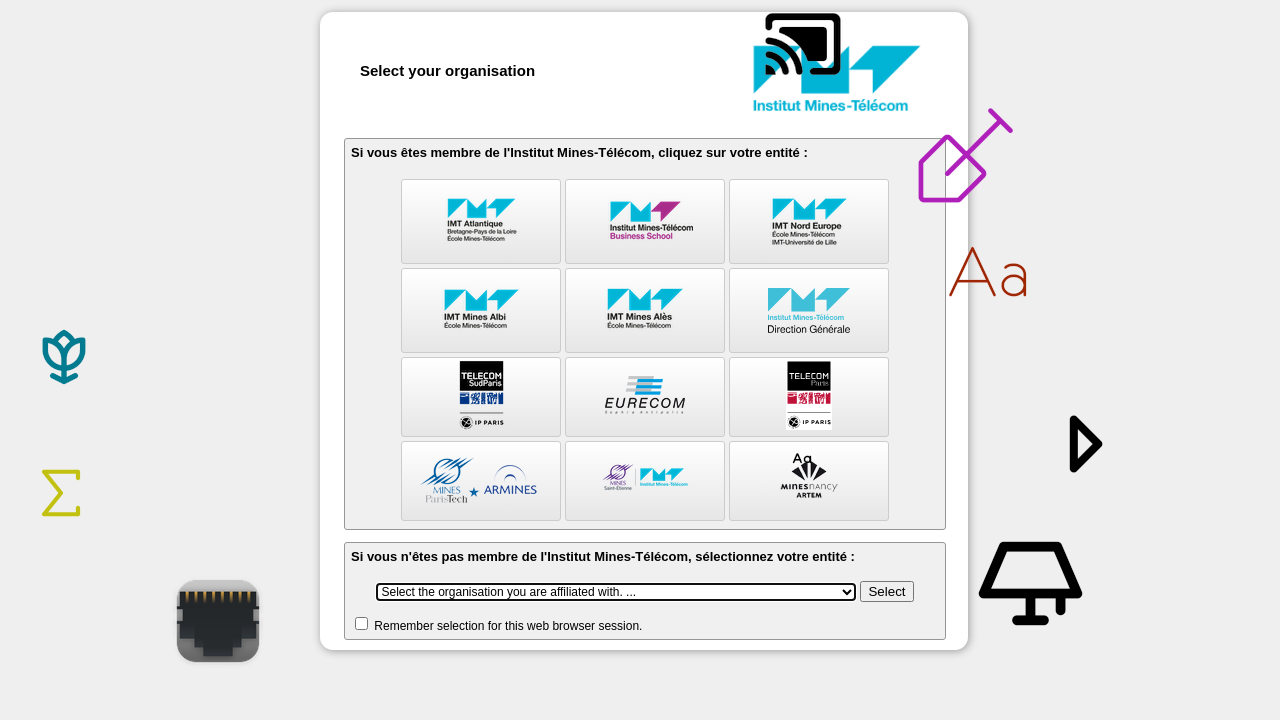  Describe the element at coordinates (803, 44) in the screenshot. I see `indicates active connection to a casting device` at that location.